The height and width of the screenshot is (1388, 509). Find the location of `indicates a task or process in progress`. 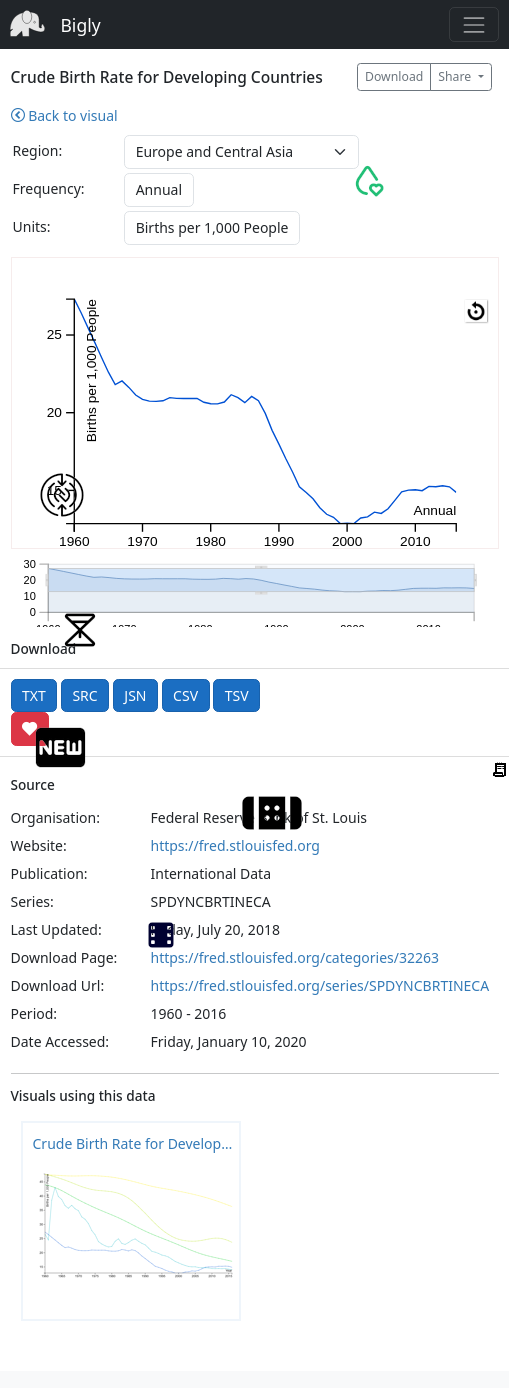

indicates a task or process in progress is located at coordinates (80, 630).